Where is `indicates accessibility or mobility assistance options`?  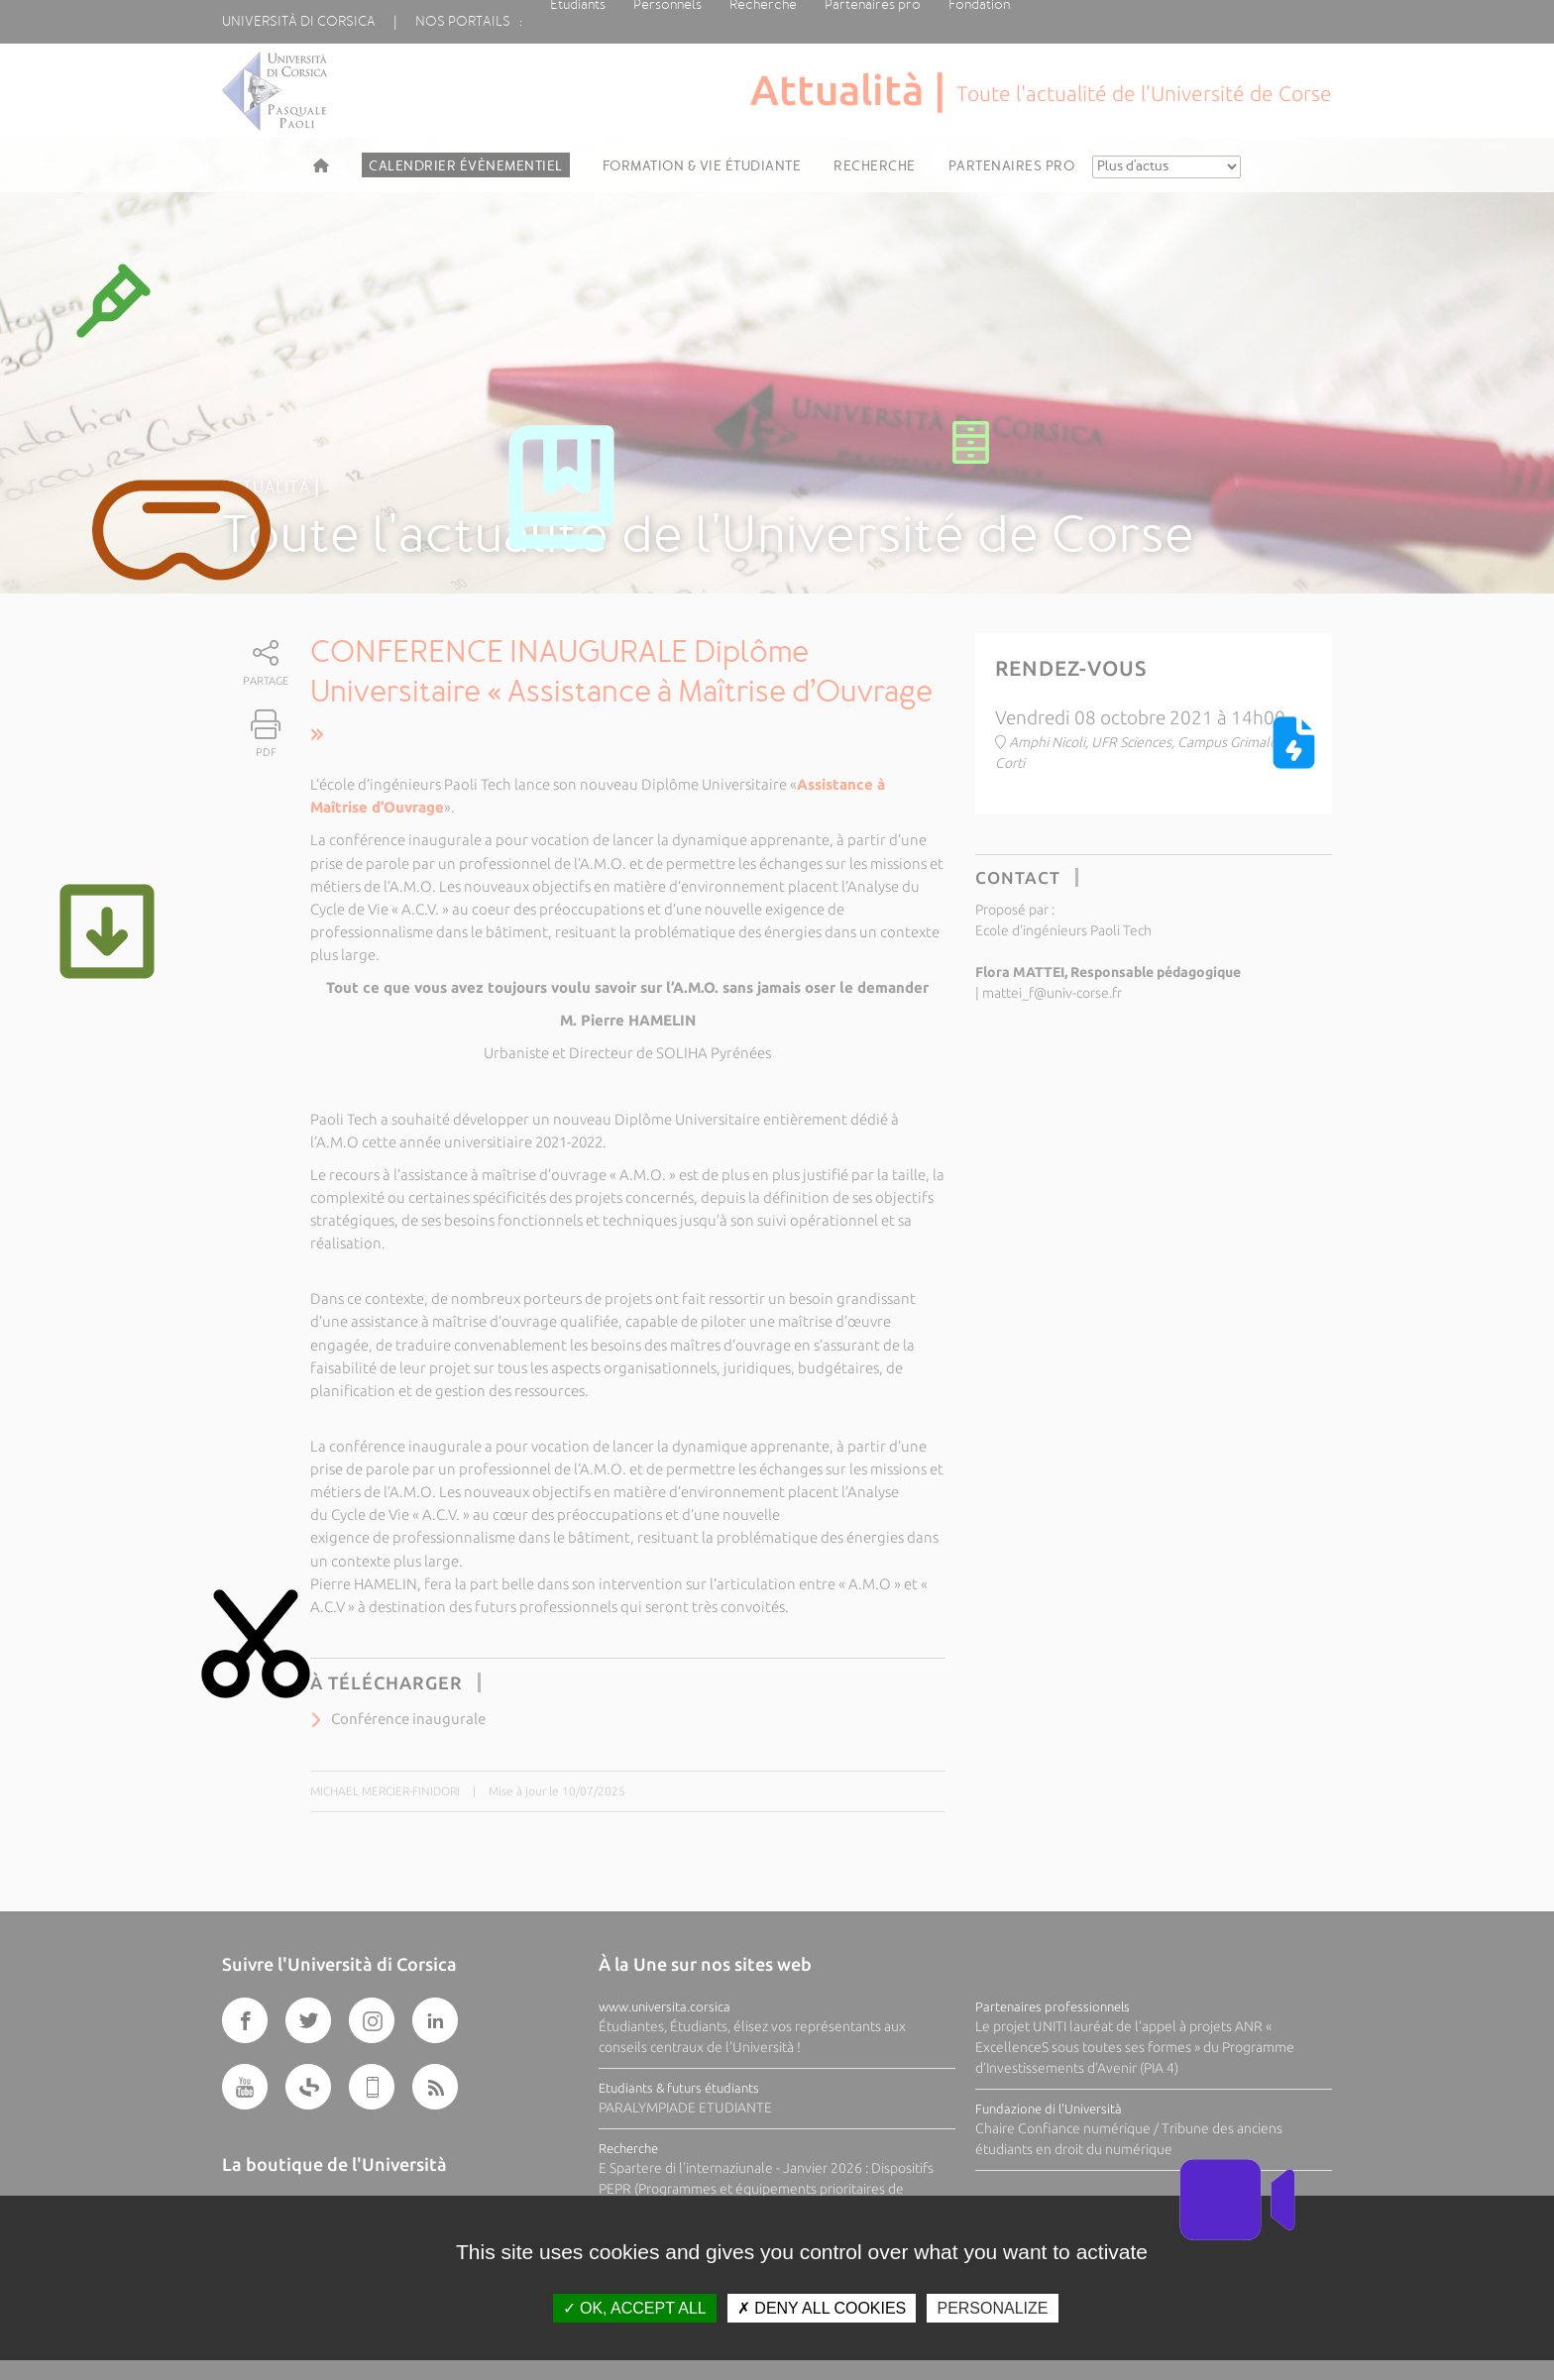 indicates accessibility or mobility assistance options is located at coordinates (113, 300).